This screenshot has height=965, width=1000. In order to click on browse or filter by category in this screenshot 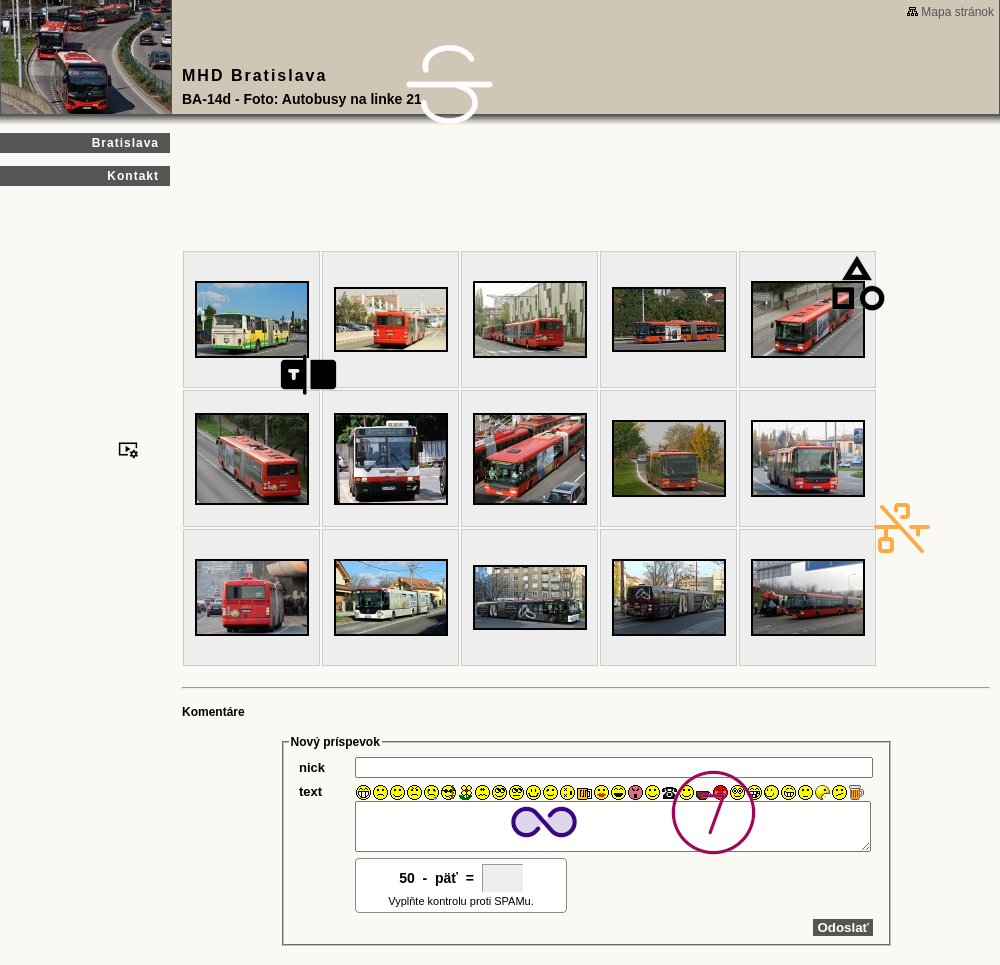, I will do `click(857, 283)`.